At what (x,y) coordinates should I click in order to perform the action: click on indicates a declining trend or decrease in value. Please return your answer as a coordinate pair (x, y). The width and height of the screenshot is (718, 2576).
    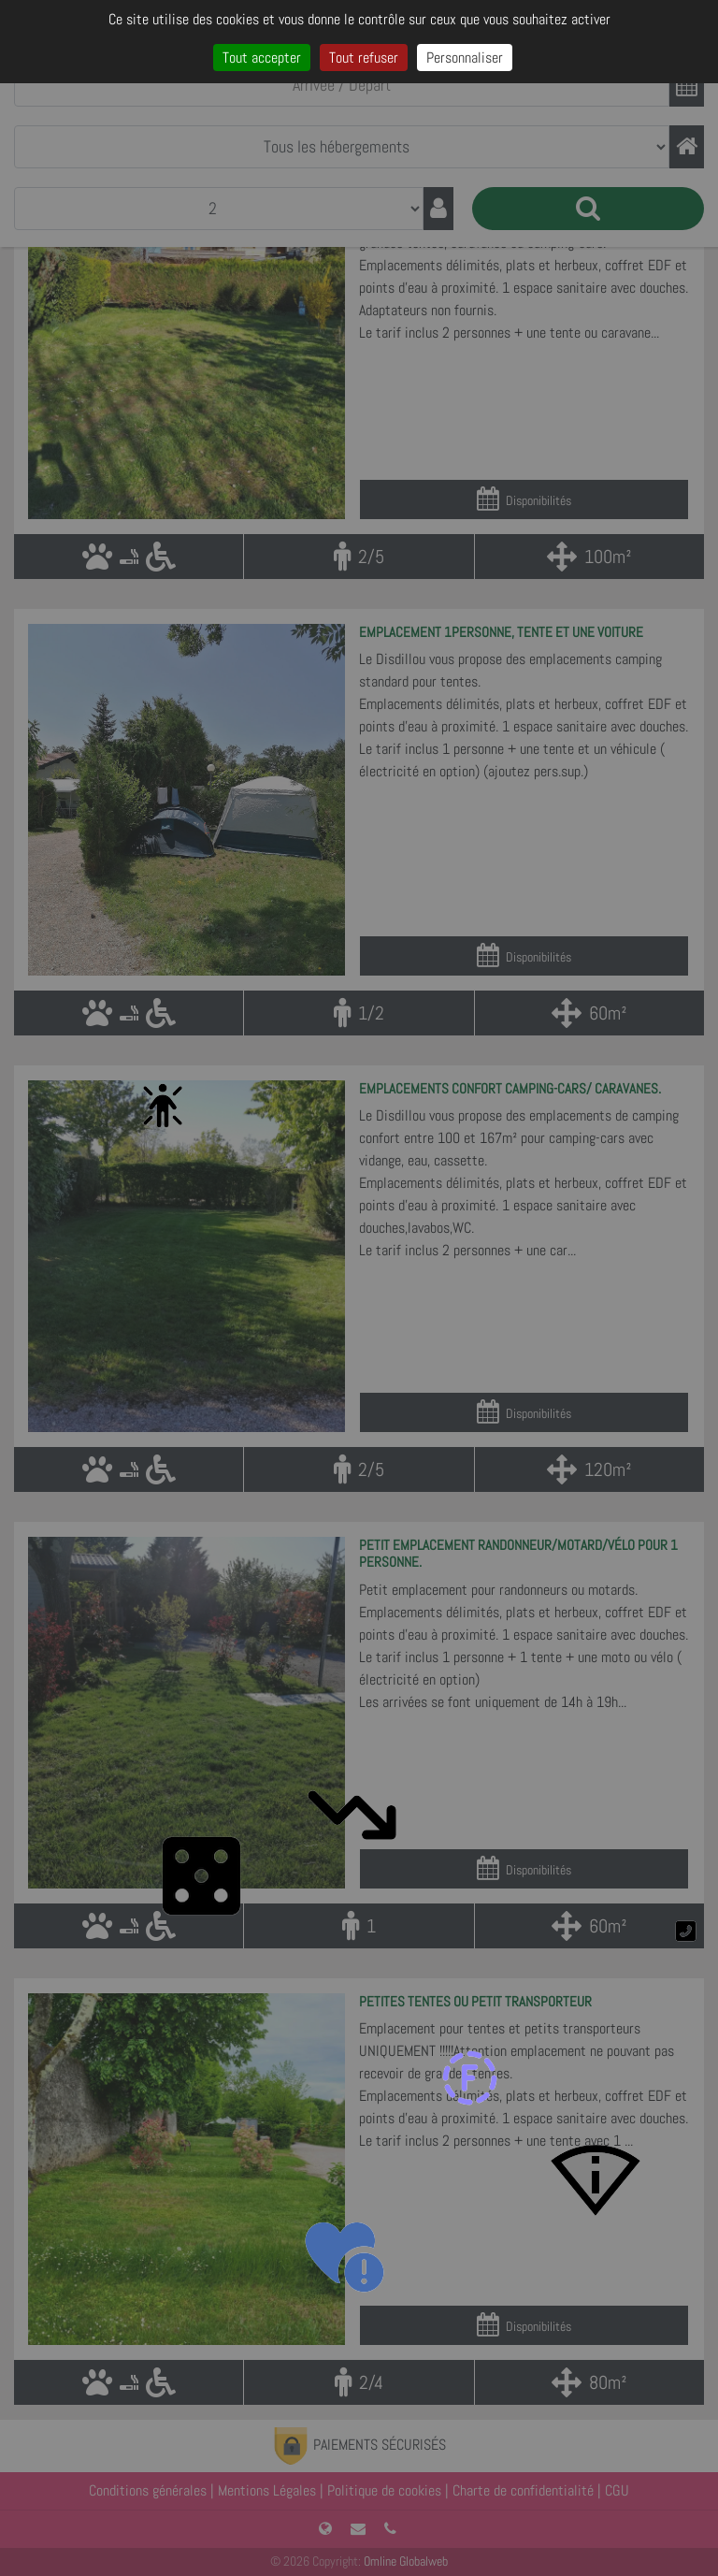
    Looking at the image, I should click on (352, 1815).